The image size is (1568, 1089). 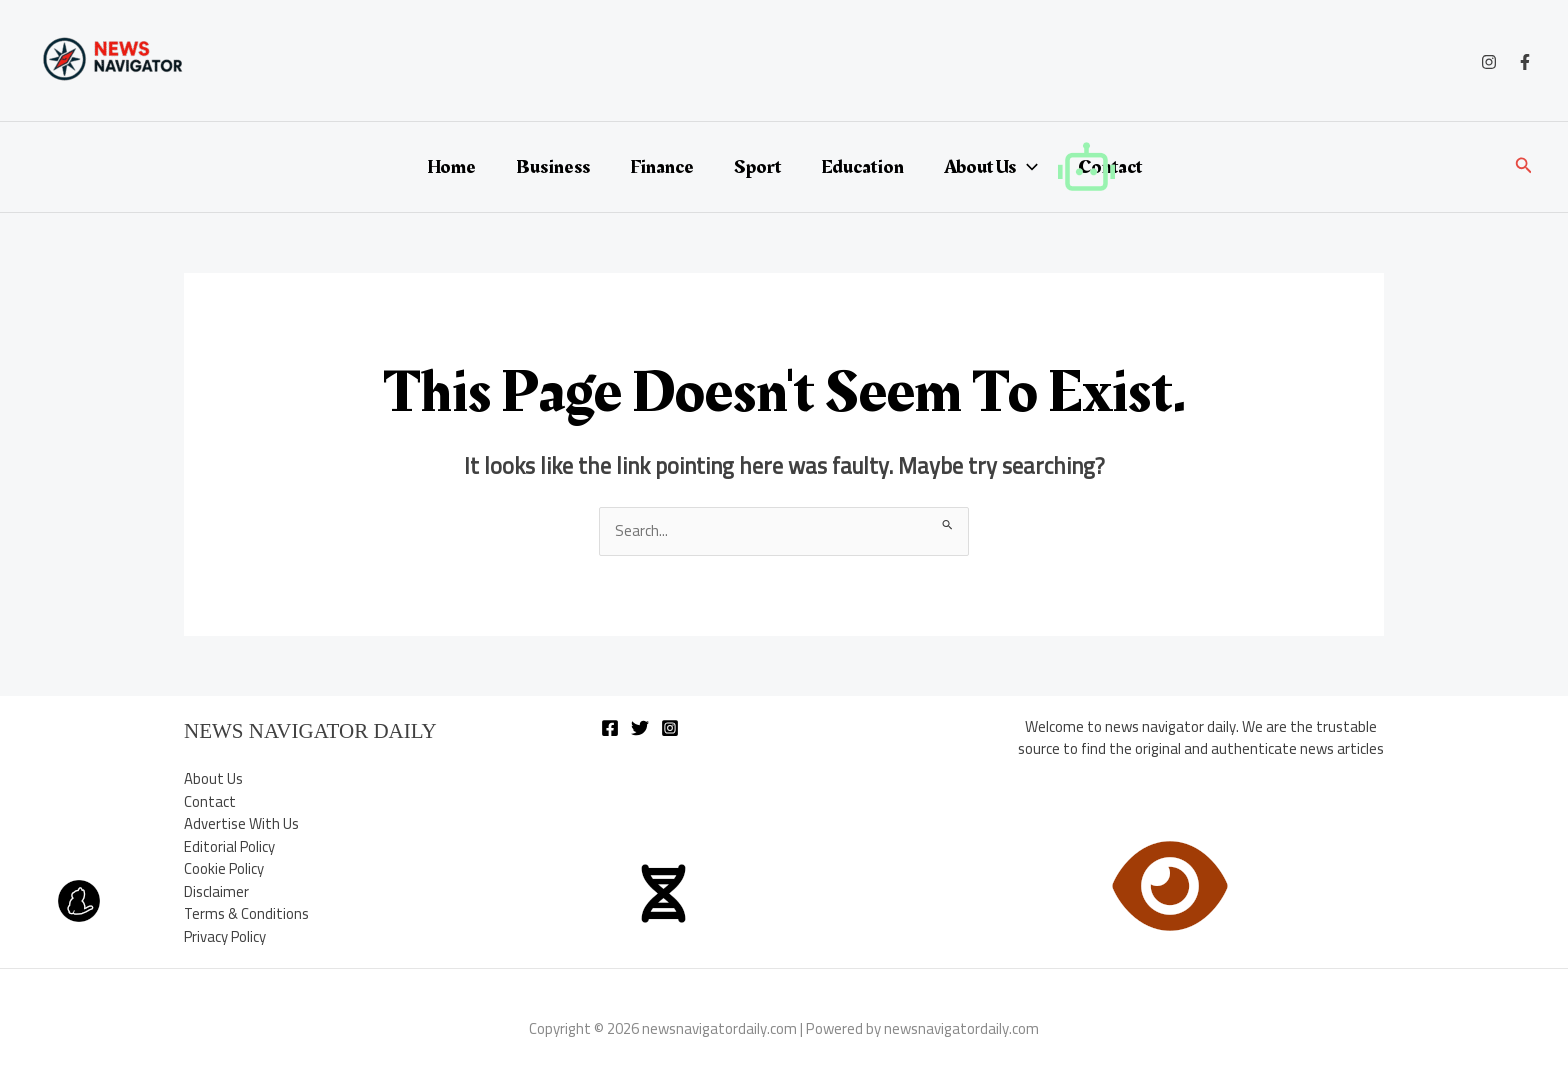 I want to click on yarn package manager logo, so click(x=79, y=901).